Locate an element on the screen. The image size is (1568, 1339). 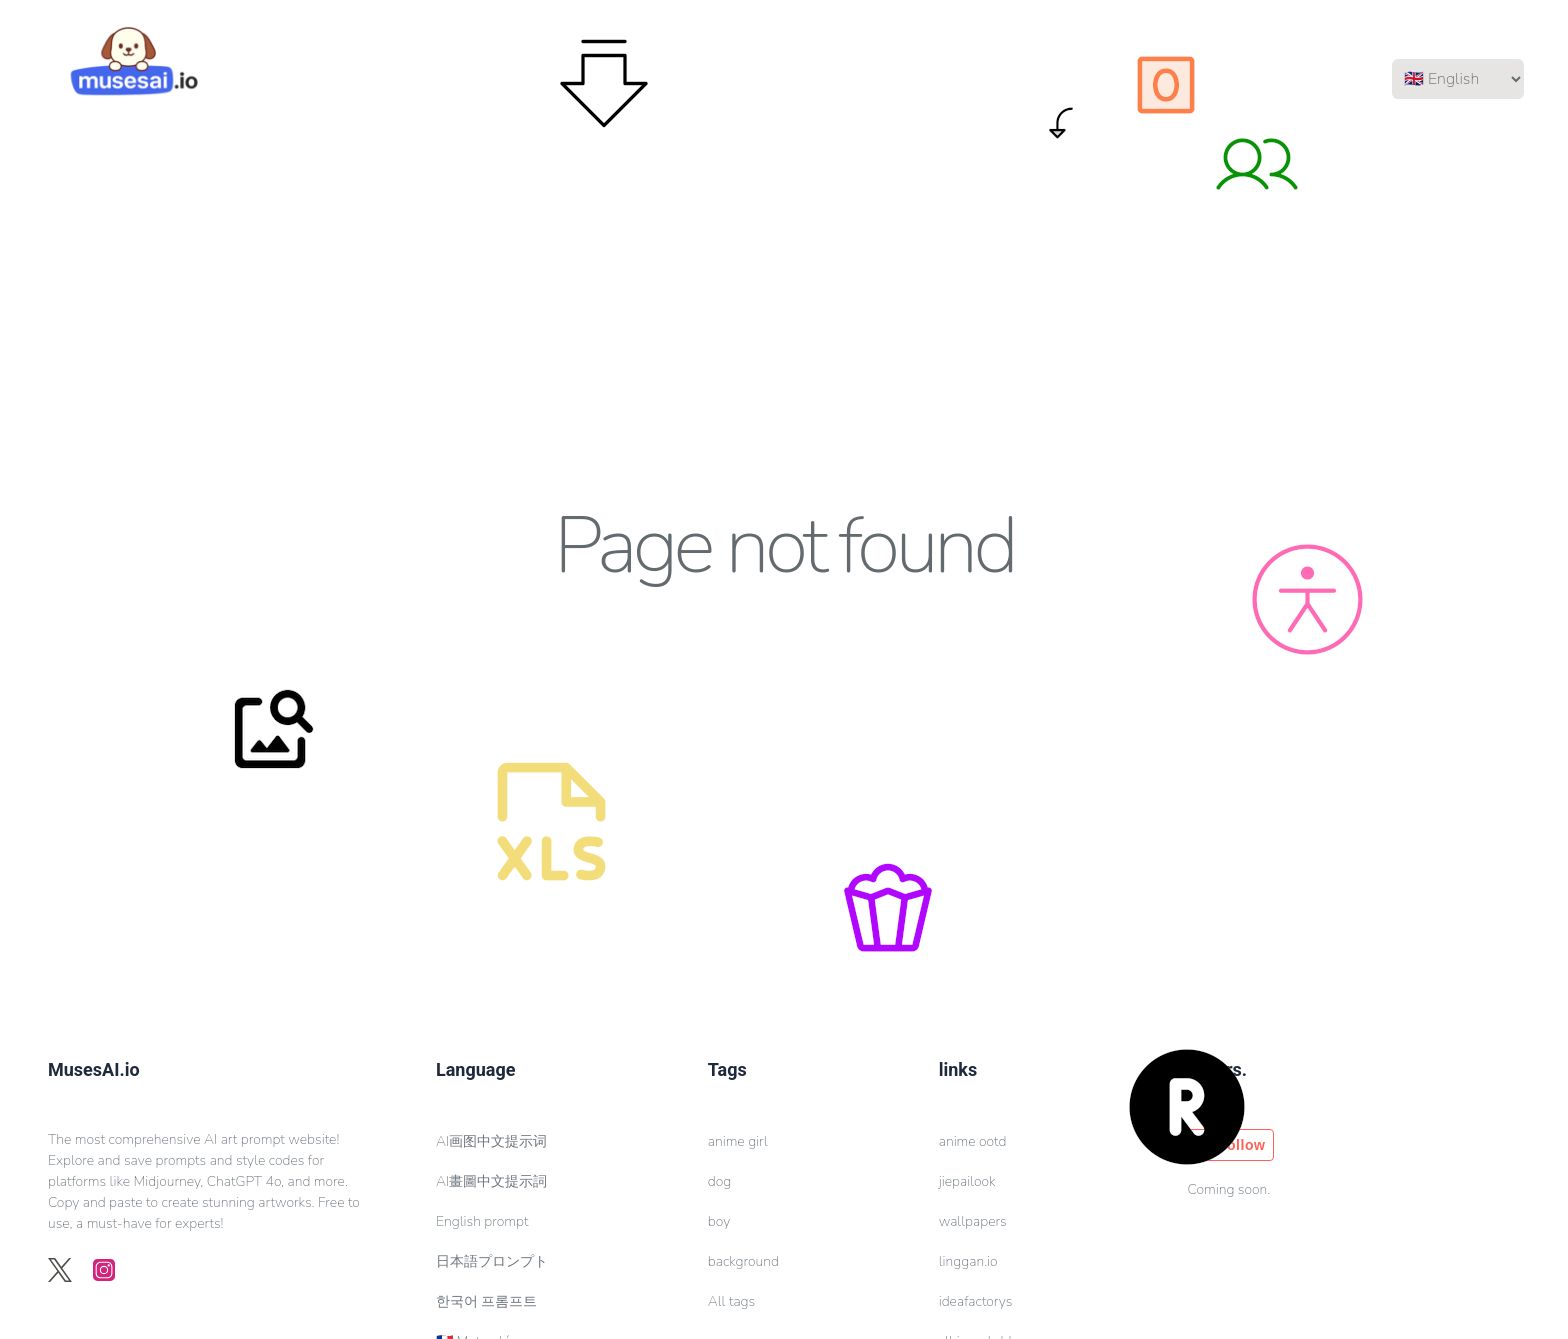
go back and down in navigation is located at coordinates (1061, 123).